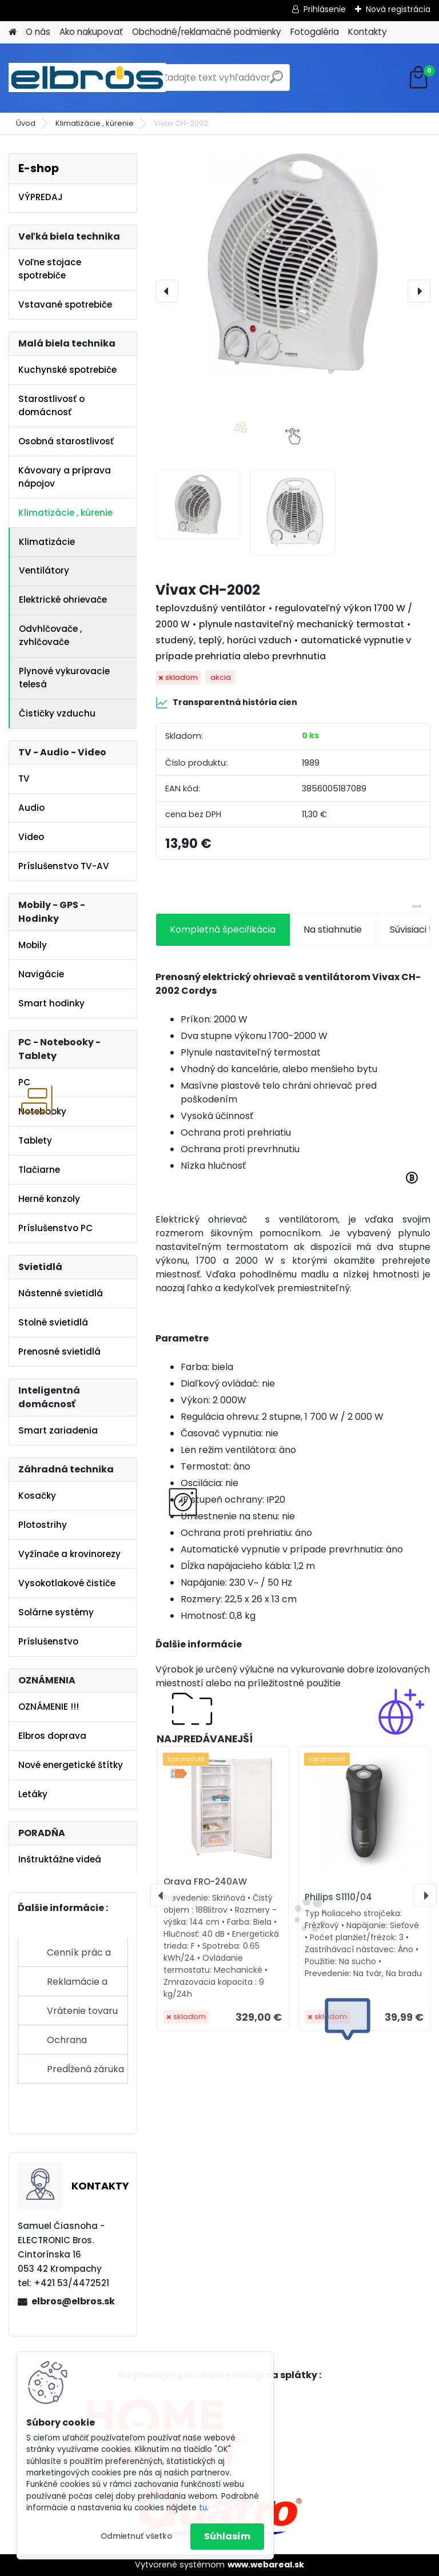 Image resolution: width=439 pixels, height=2576 pixels. What do you see at coordinates (183, 1502) in the screenshot?
I see `access laundry or appliance controls` at bounding box center [183, 1502].